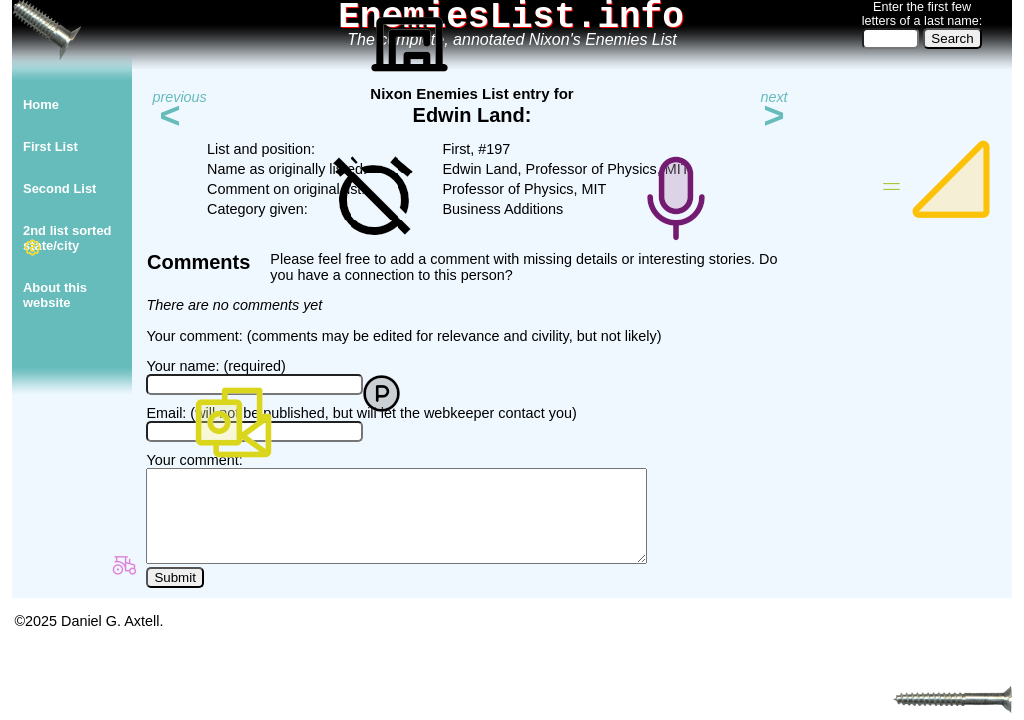 The height and width of the screenshot is (720, 1024). What do you see at coordinates (676, 197) in the screenshot?
I see `tap to start voice recording` at bounding box center [676, 197].